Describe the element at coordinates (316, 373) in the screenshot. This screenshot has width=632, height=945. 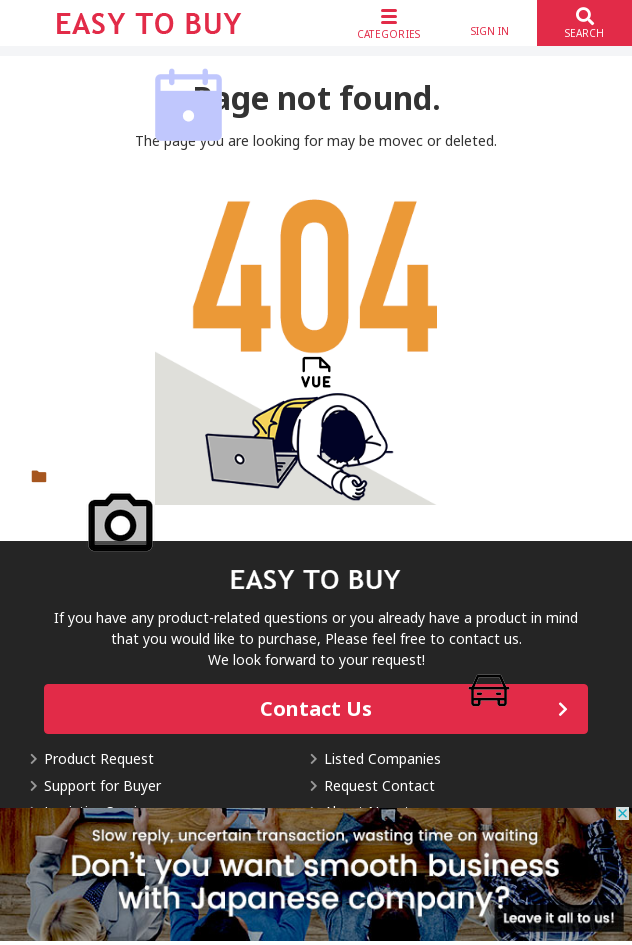
I see `vue.js component or project file` at that location.